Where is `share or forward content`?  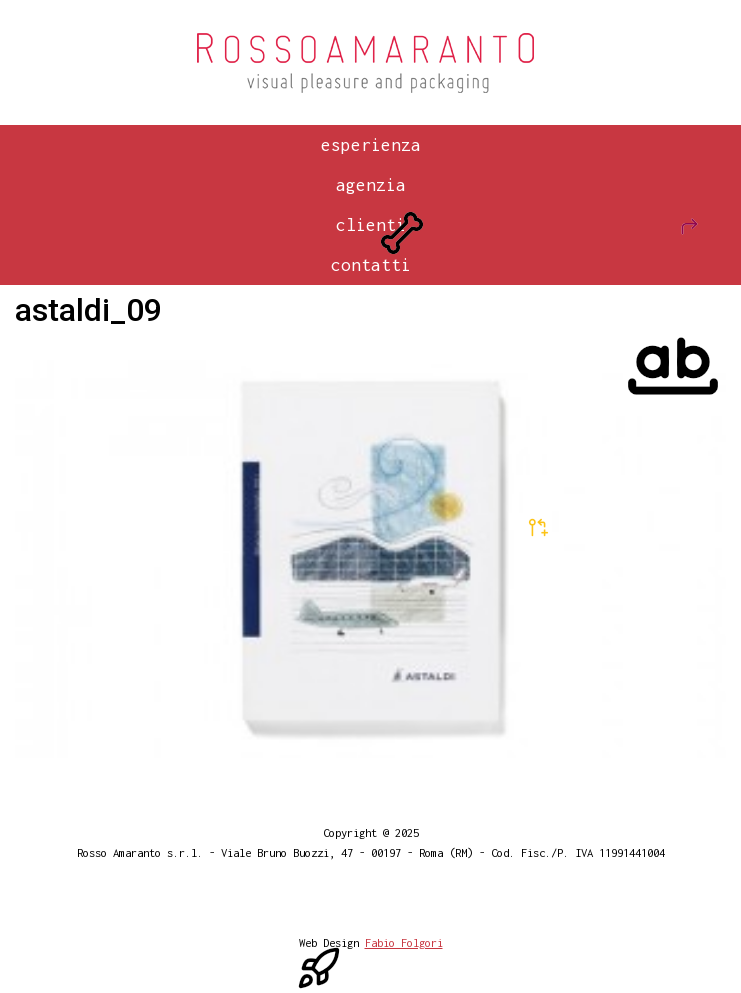
share or forward content is located at coordinates (689, 226).